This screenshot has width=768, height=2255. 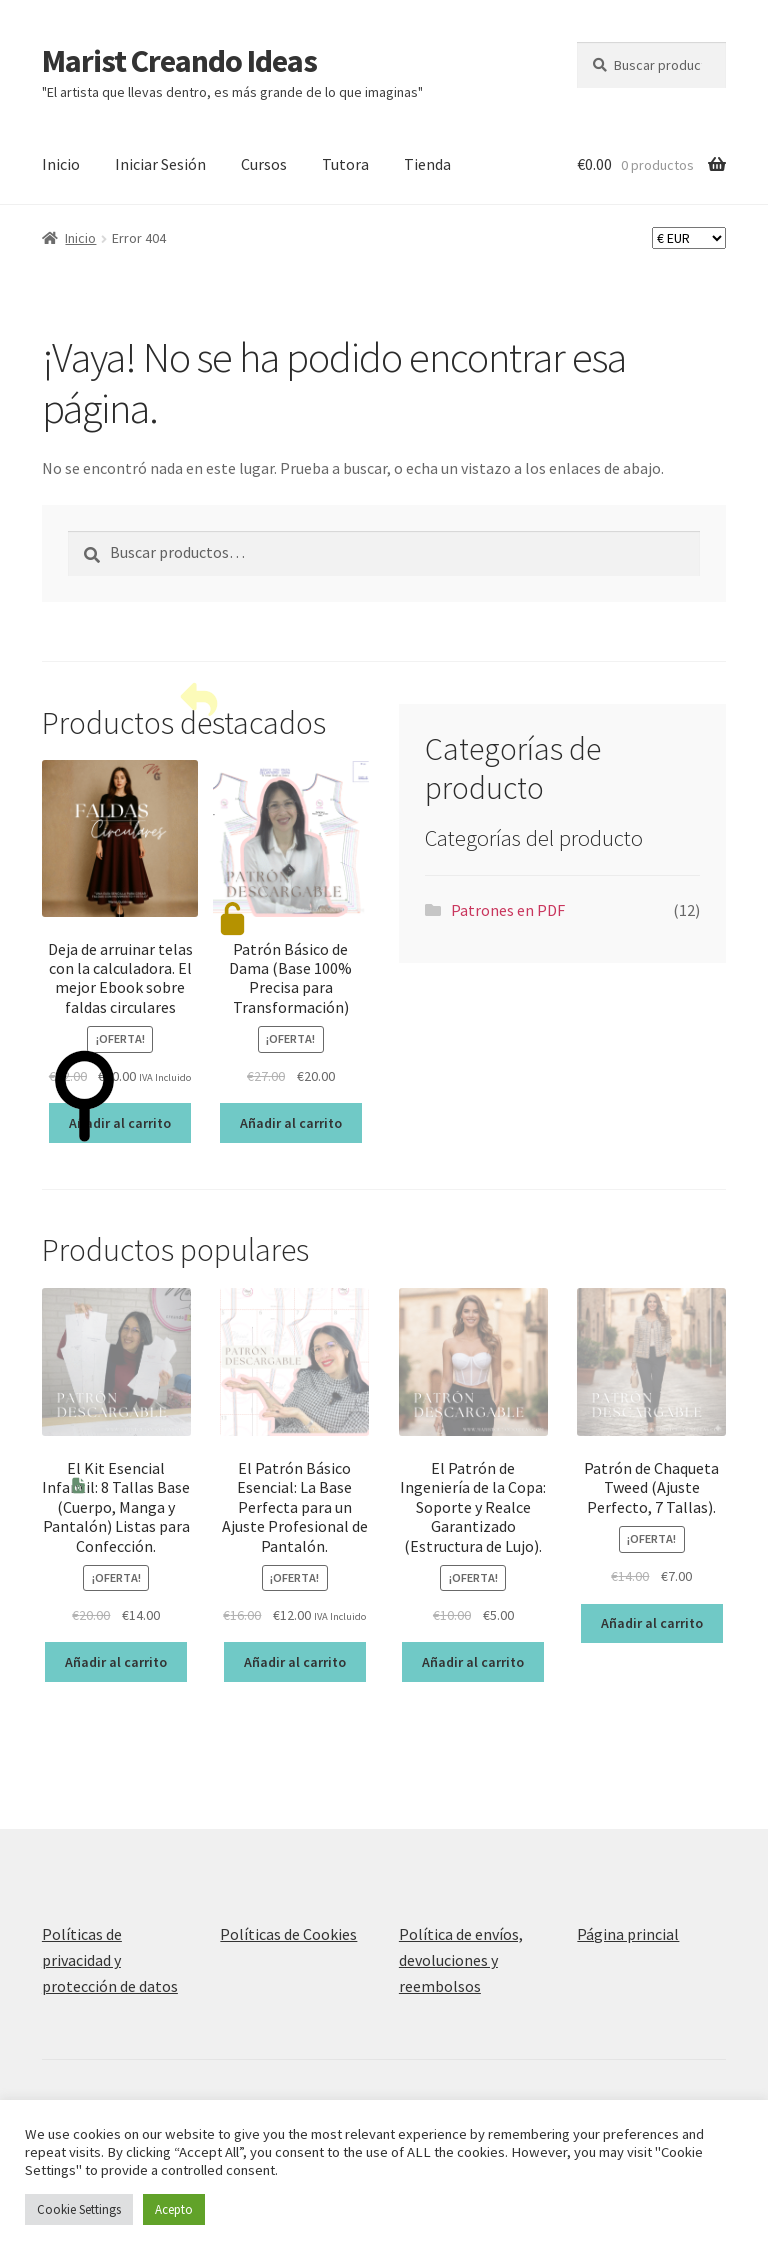 I want to click on unlock this item or feature, so click(x=232, y=919).